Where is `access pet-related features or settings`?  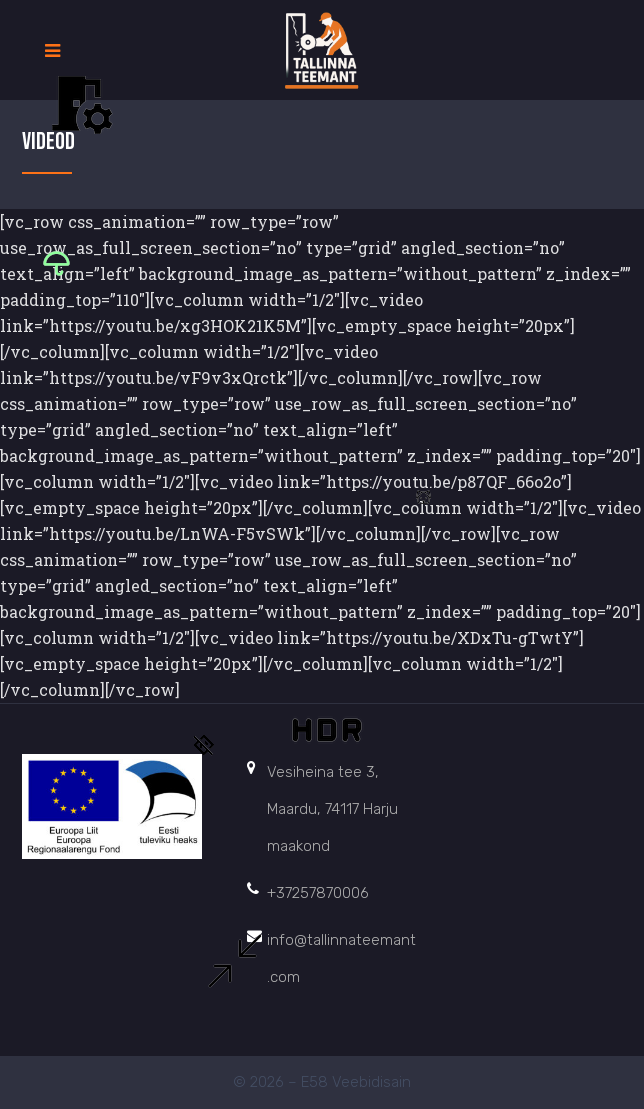 access pet-related features or settings is located at coordinates (423, 497).